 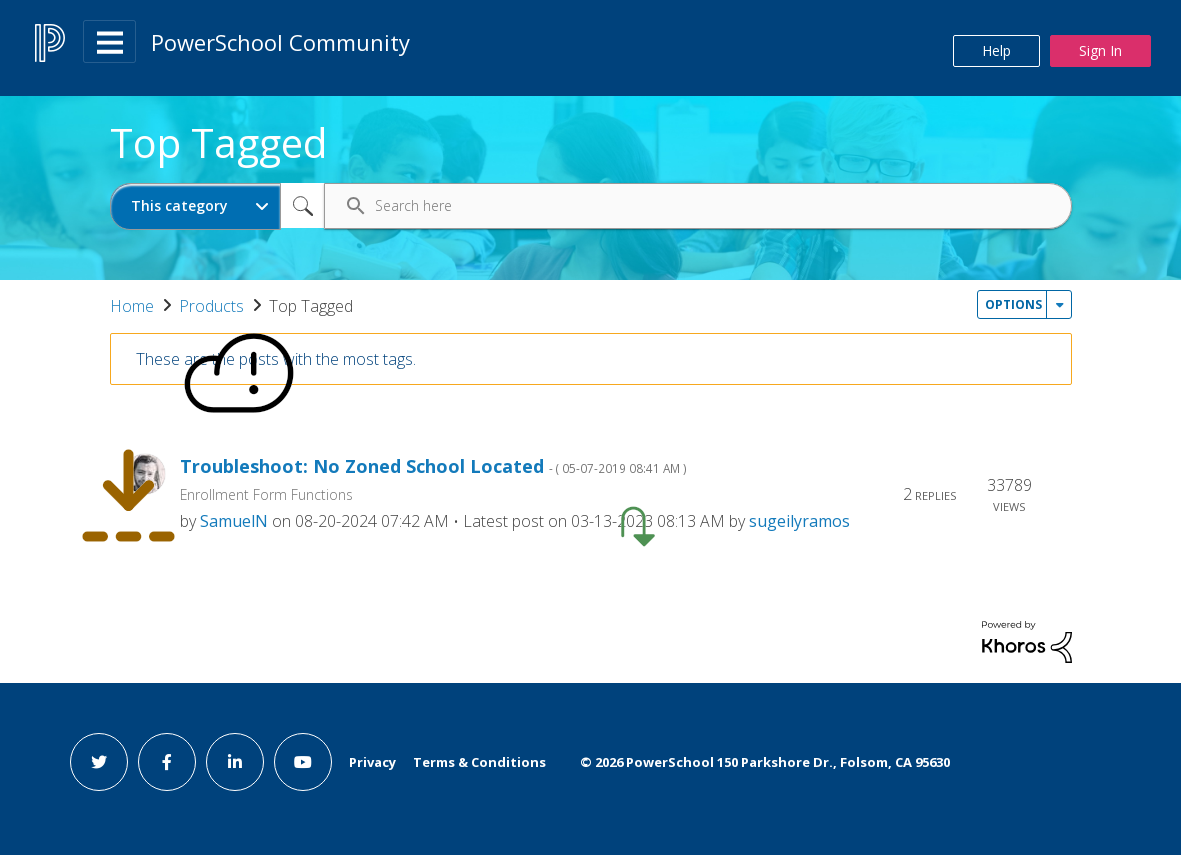 What do you see at coordinates (636, 526) in the screenshot?
I see `redo or repeat last action` at bounding box center [636, 526].